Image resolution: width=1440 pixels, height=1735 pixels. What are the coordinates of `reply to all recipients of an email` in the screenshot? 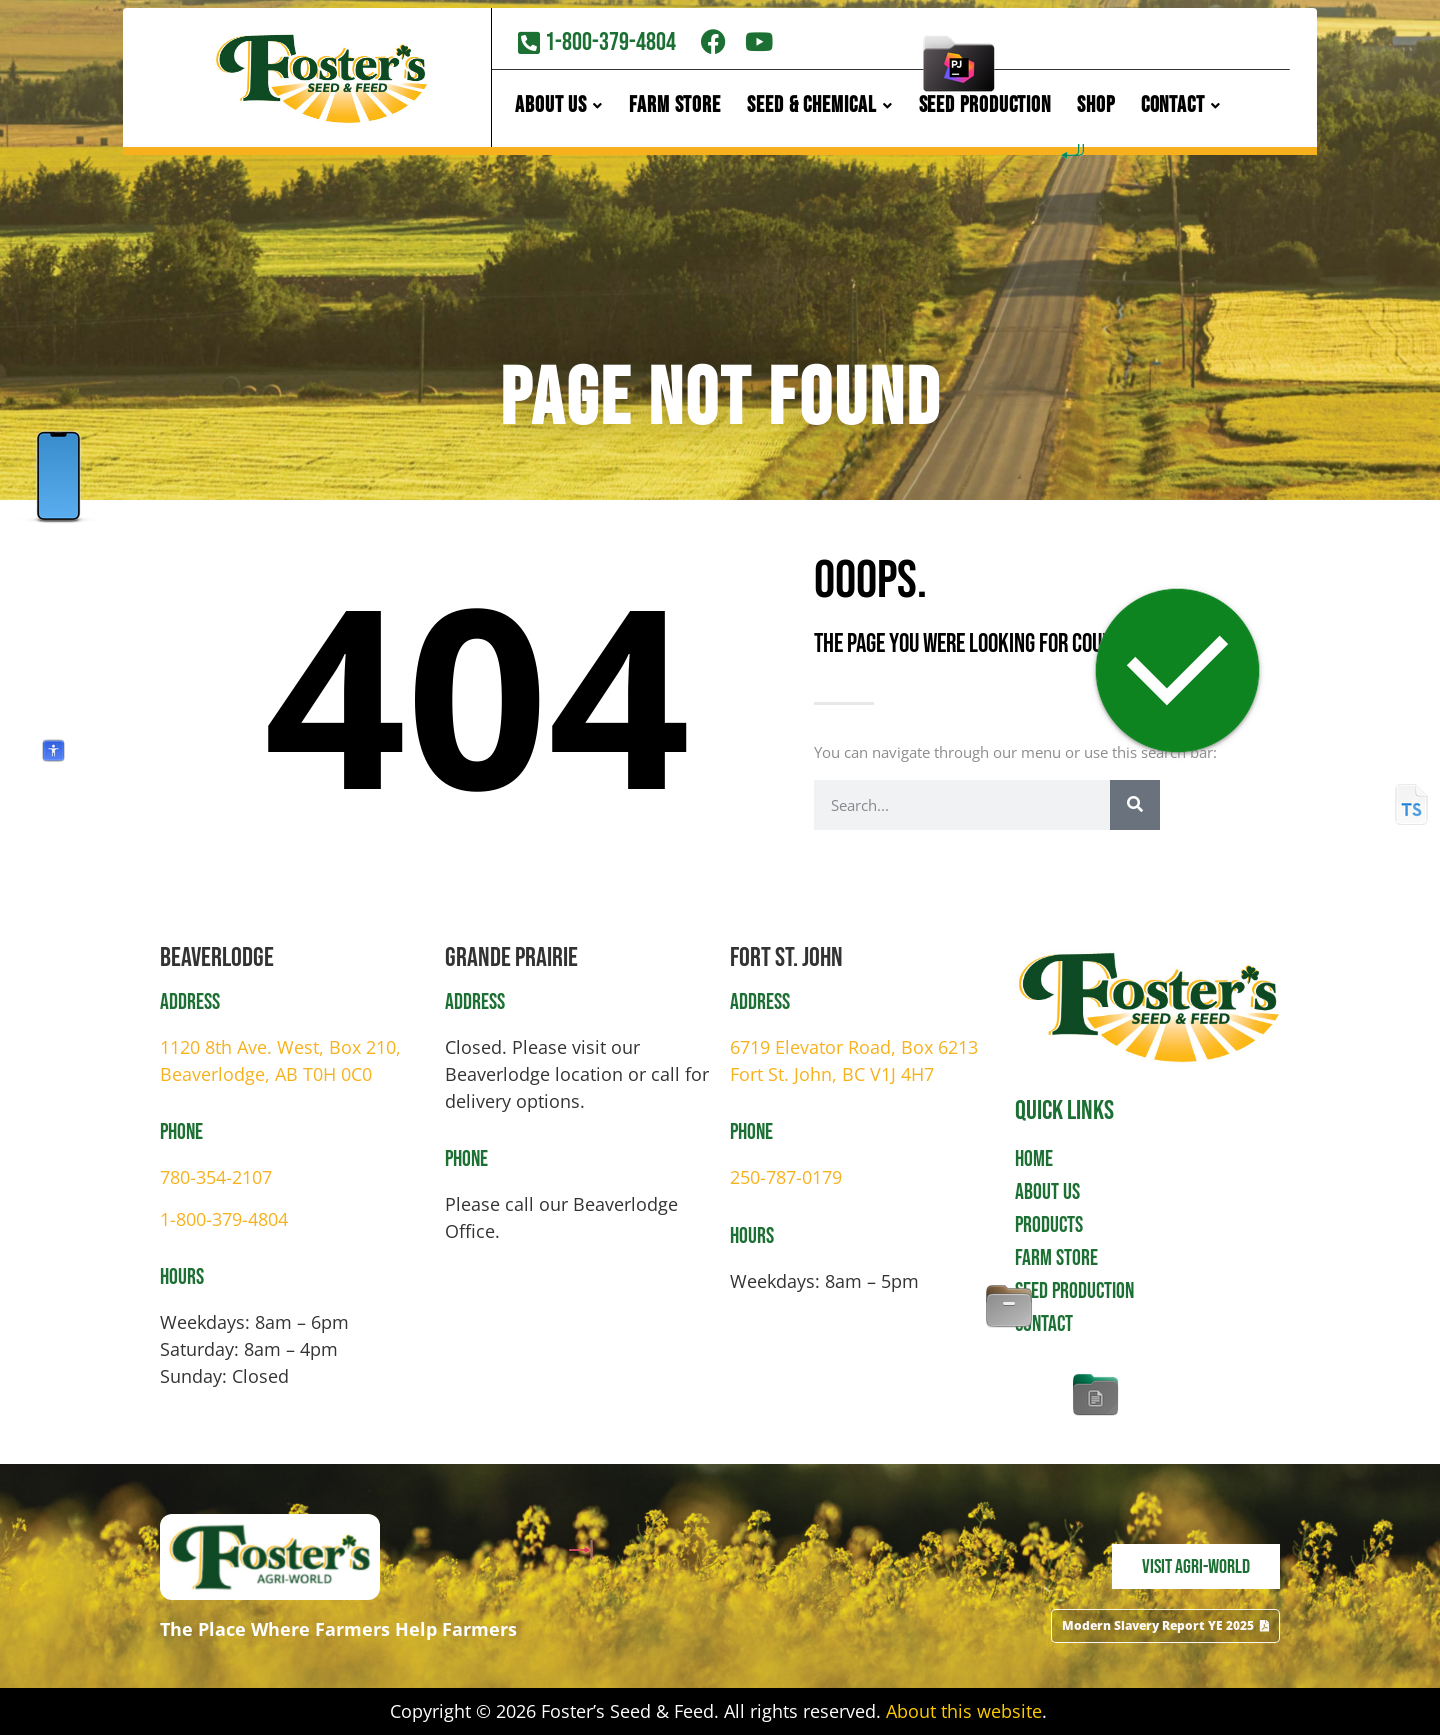 It's located at (1072, 150).